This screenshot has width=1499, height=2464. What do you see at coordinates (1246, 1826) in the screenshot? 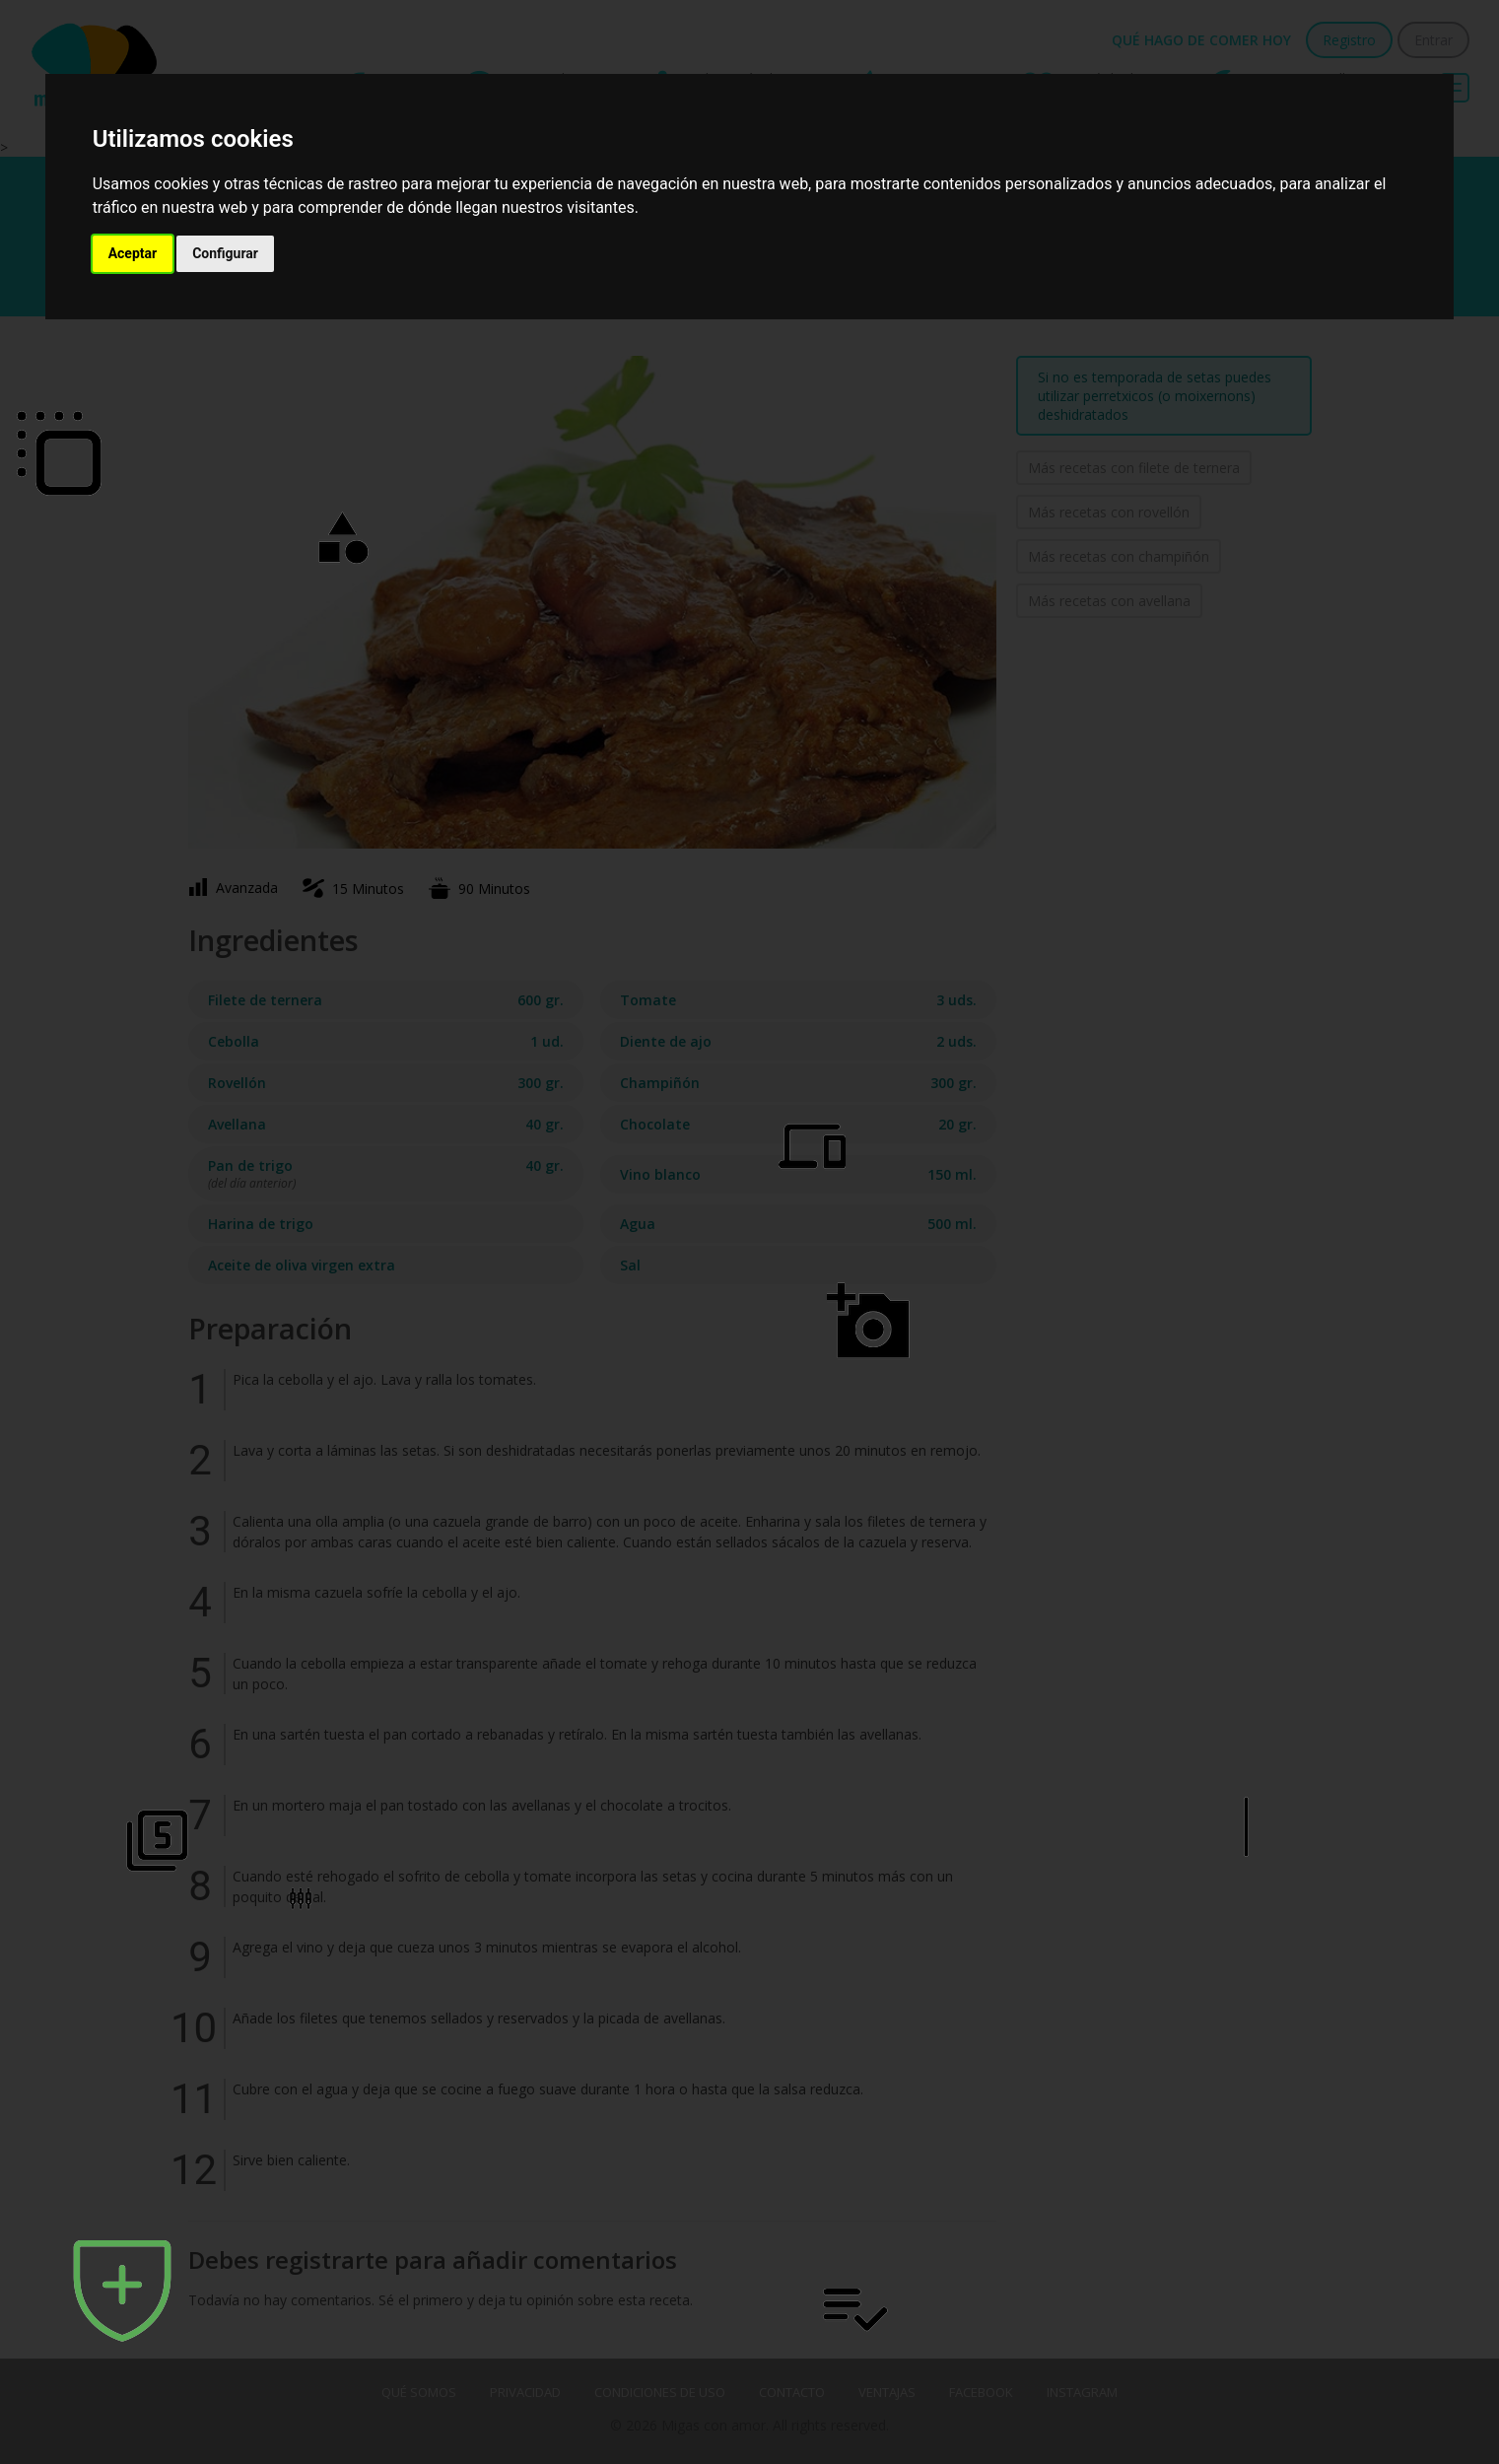
I see `vertical divider or separator between UI elements` at bounding box center [1246, 1826].